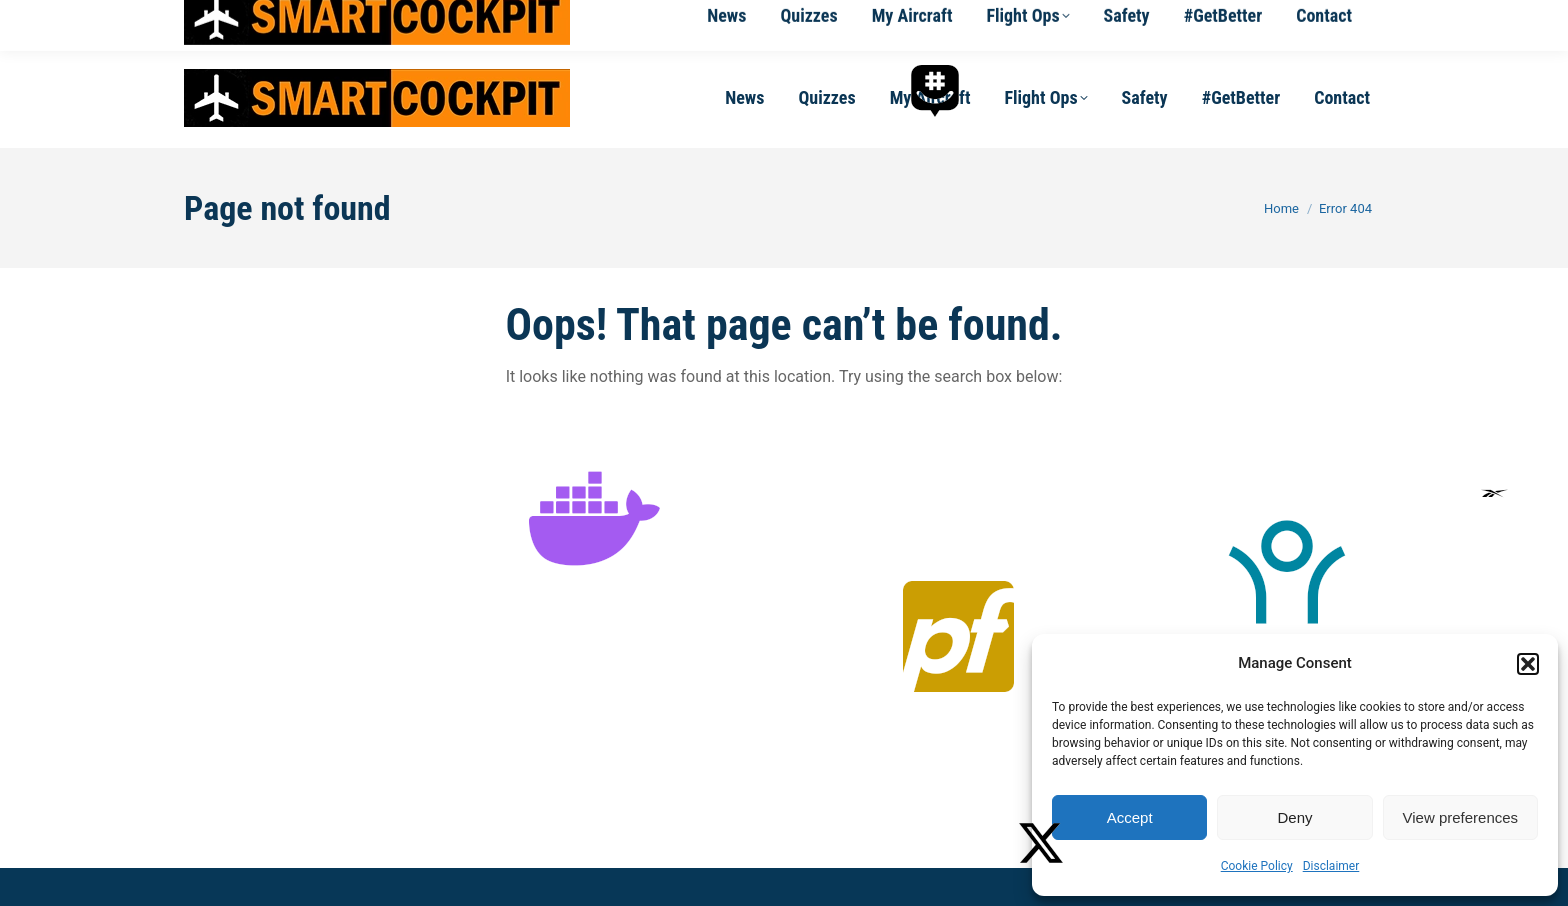 The height and width of the screenshot is (906, 1568). I want to click on open GroupMe messaging app, so click(935, 91).